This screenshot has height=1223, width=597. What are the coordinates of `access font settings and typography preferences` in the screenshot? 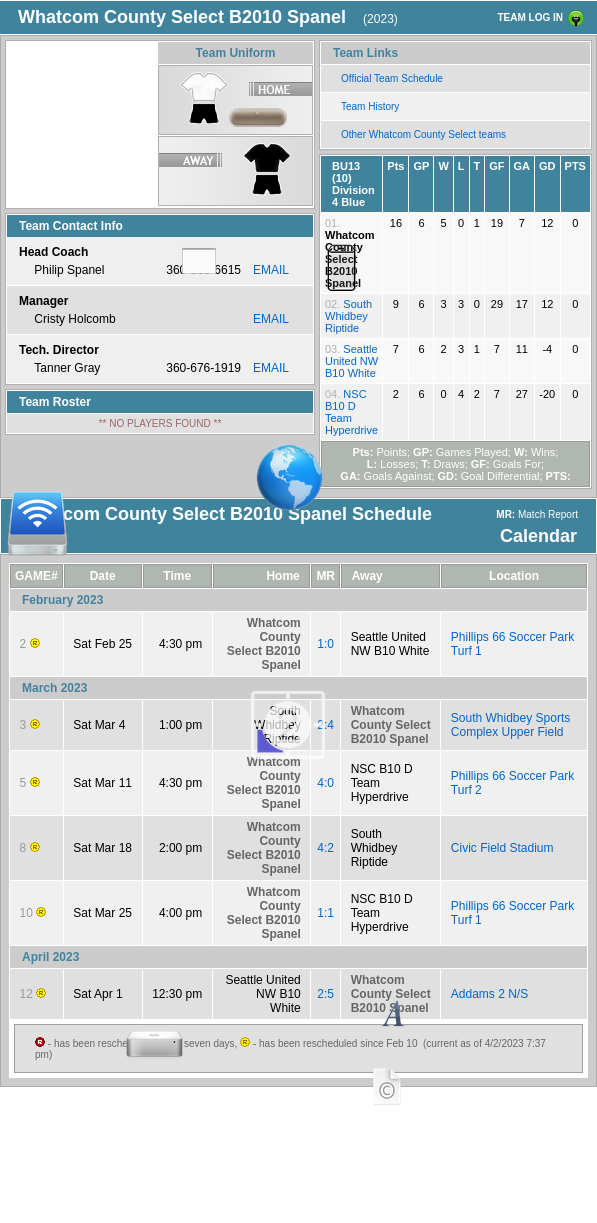 It's located at (392, 1012).